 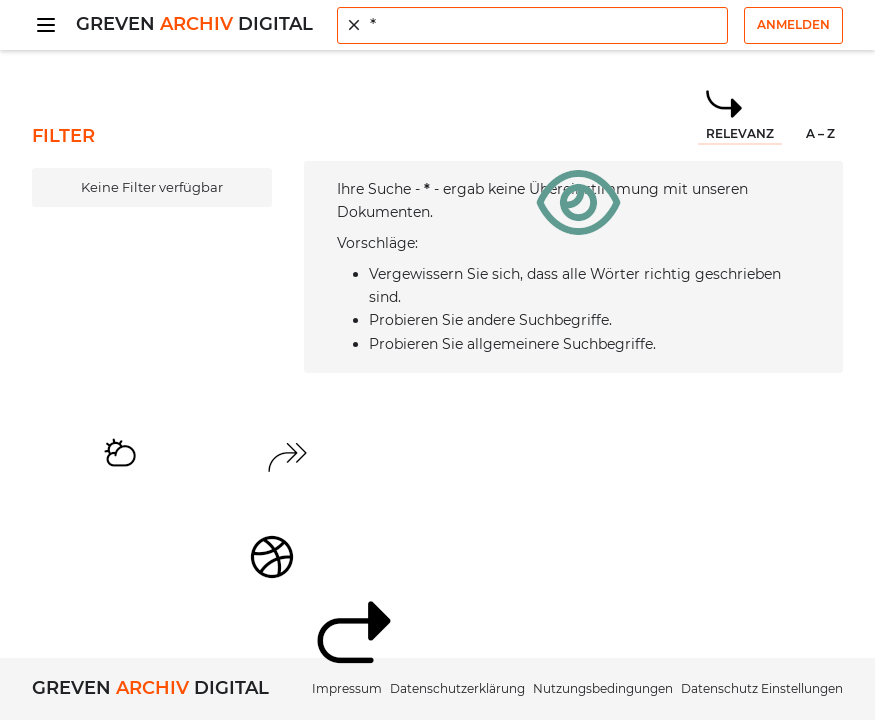 What do you see at coordinates (120, 453) in the screenshot?
I see `view current weather conditions` at bounding box center [120, 453].